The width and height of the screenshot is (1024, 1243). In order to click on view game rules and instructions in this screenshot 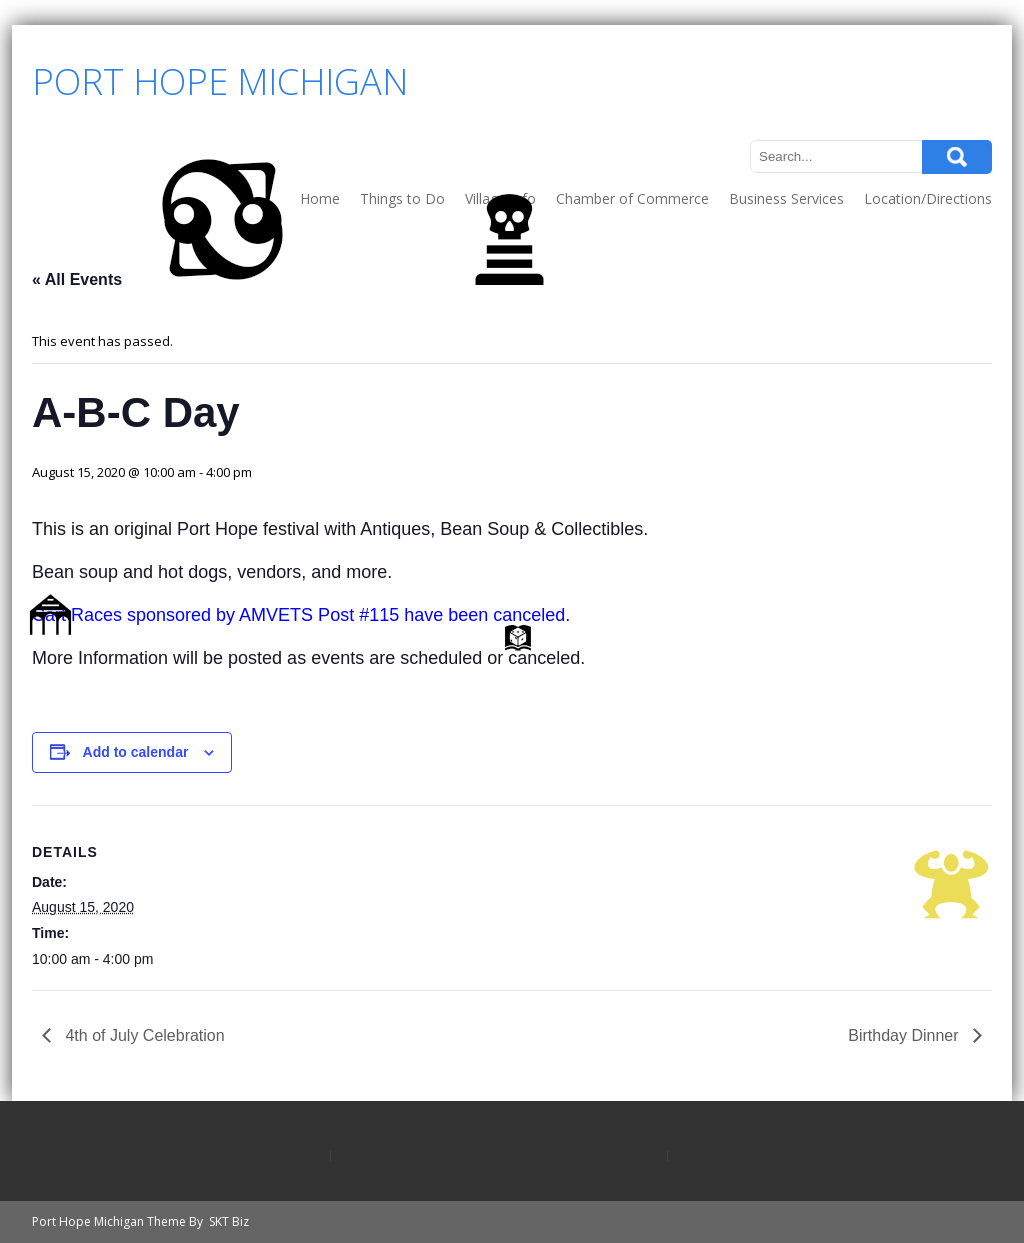, I will do `click(518, 638)`.